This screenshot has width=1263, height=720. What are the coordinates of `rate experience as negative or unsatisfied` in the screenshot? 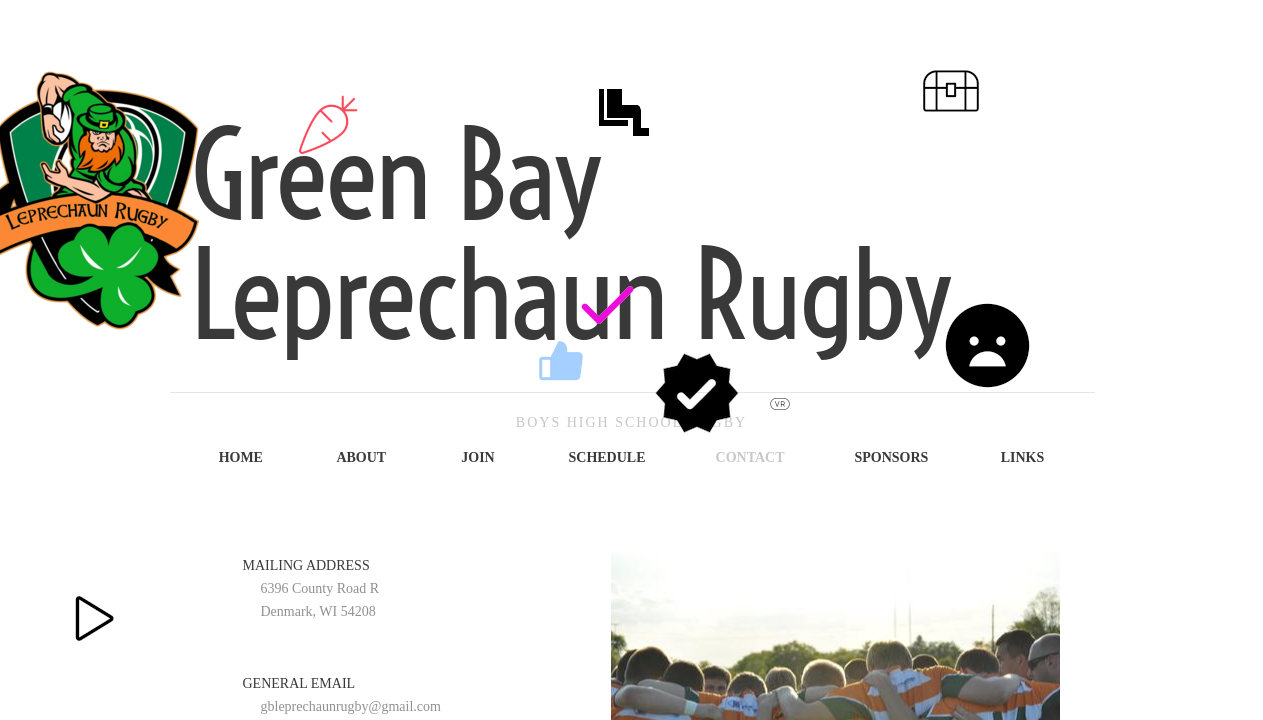 It's located at (987, 345).